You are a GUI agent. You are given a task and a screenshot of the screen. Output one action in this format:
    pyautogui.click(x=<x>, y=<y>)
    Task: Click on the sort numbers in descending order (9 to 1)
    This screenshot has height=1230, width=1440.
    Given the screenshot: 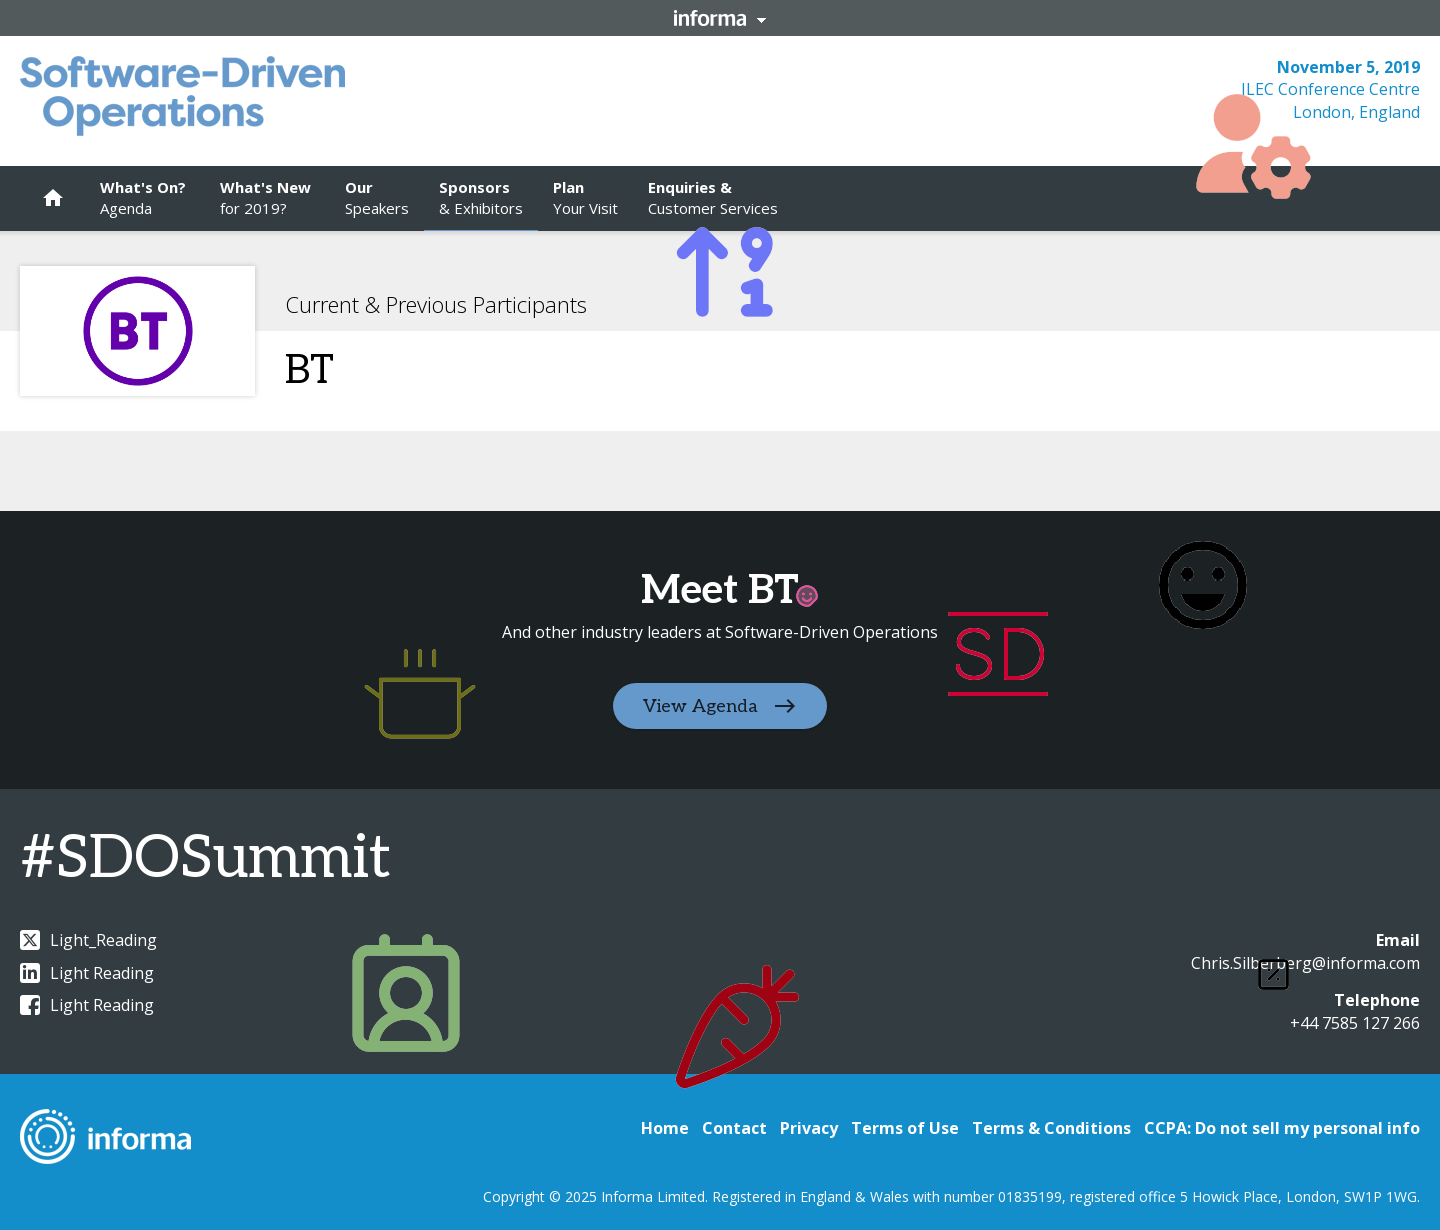 What is the action you would take?
    pyautogui.click(x=728, y=272)
    